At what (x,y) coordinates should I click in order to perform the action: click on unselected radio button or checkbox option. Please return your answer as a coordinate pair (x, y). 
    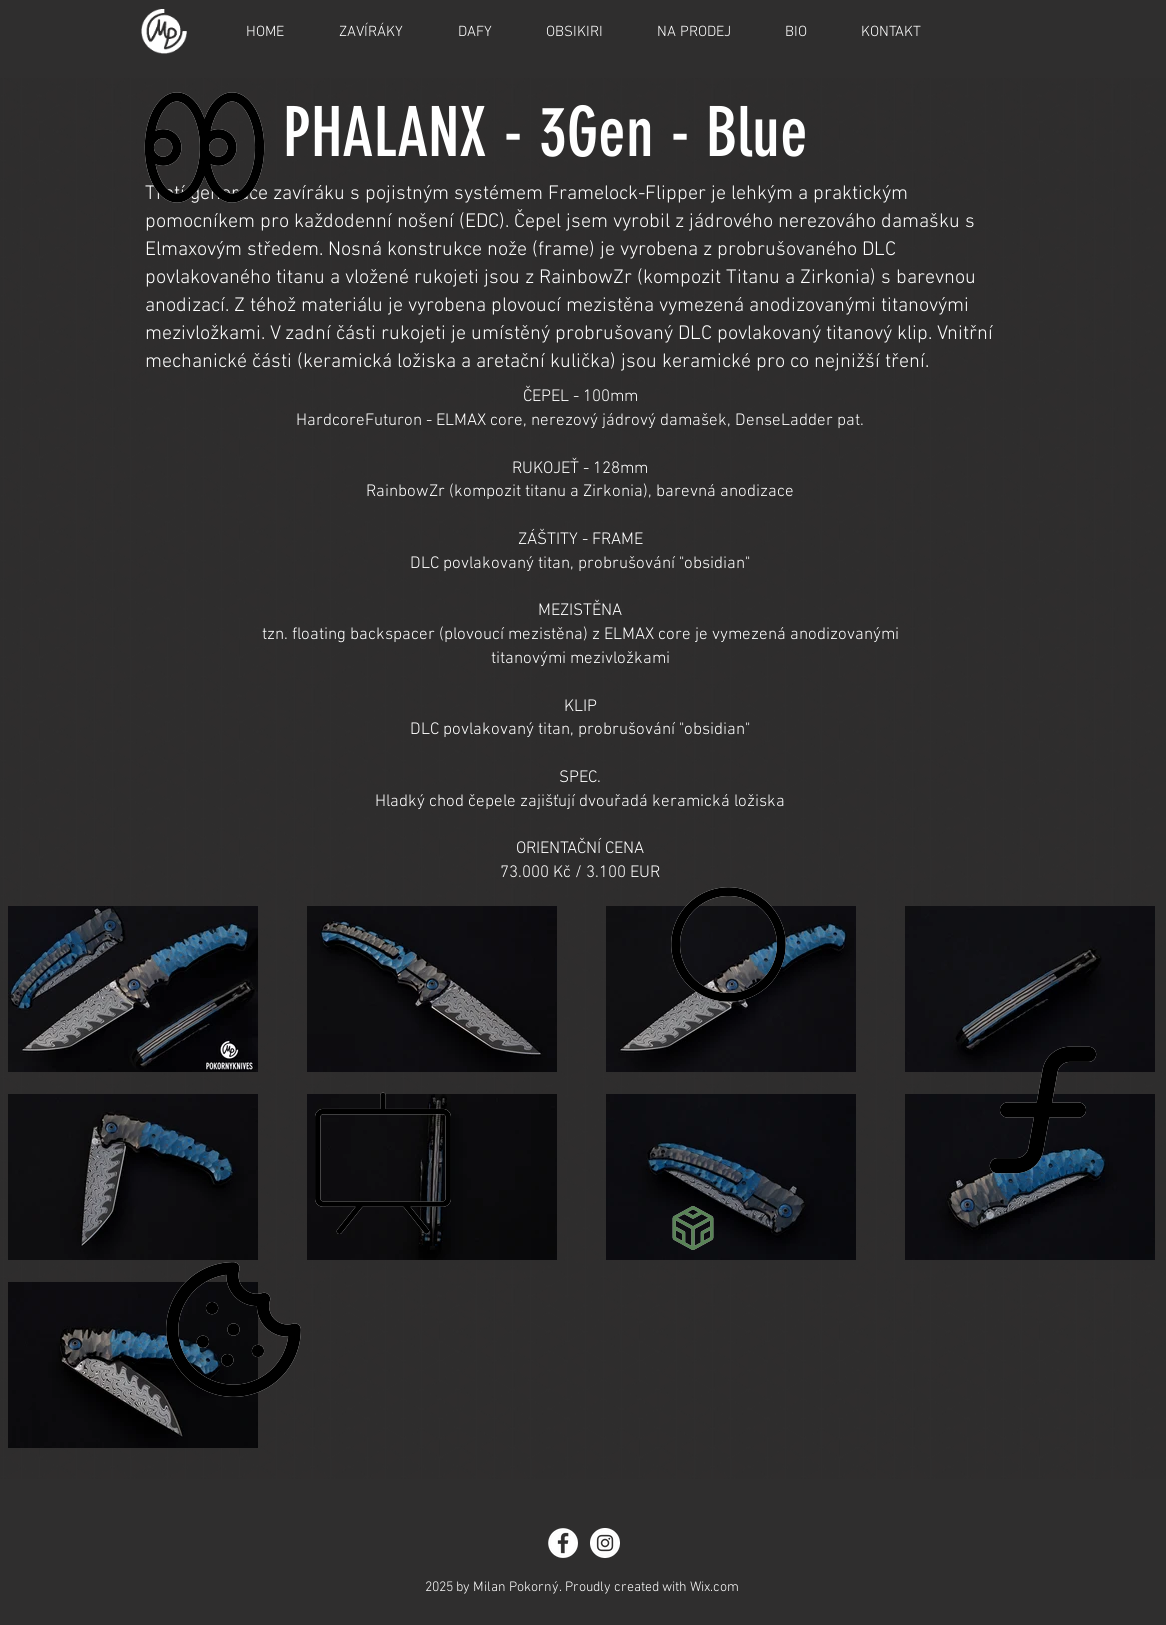
    Looking at the image, I should click on (728, 944).